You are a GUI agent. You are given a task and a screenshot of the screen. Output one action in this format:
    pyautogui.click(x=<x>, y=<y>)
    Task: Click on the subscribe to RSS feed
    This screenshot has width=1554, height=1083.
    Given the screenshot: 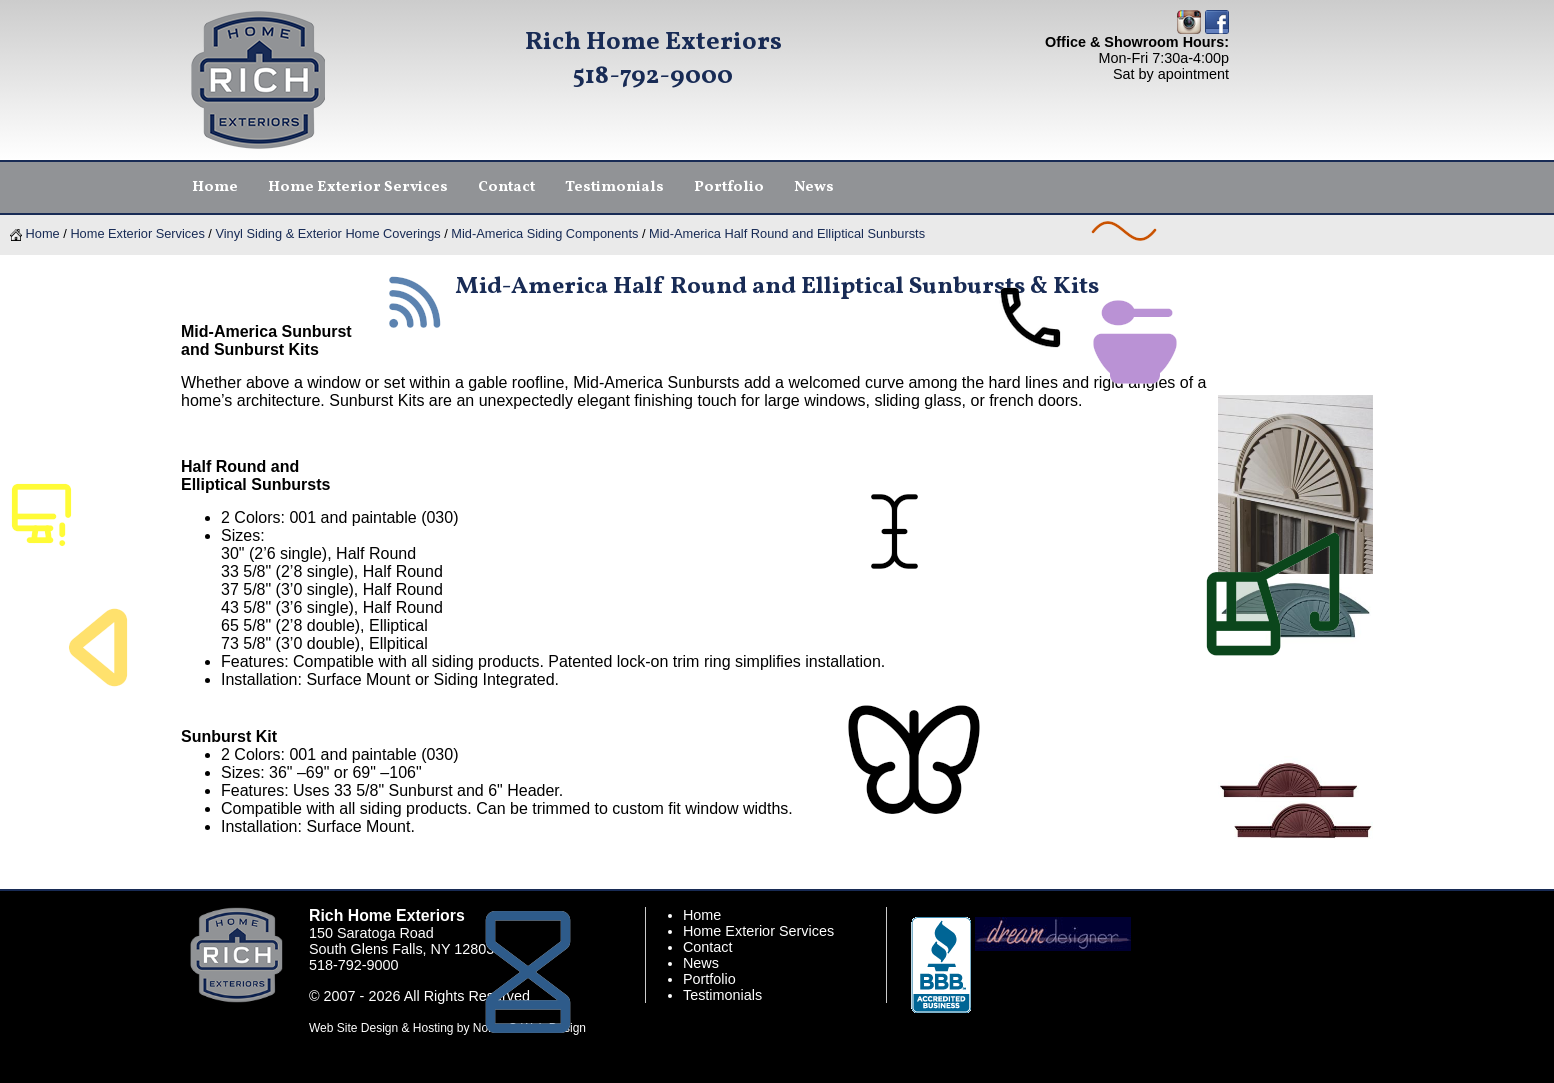 What is the action you would take?
    pyautogui.click(x=412, y=304)
    